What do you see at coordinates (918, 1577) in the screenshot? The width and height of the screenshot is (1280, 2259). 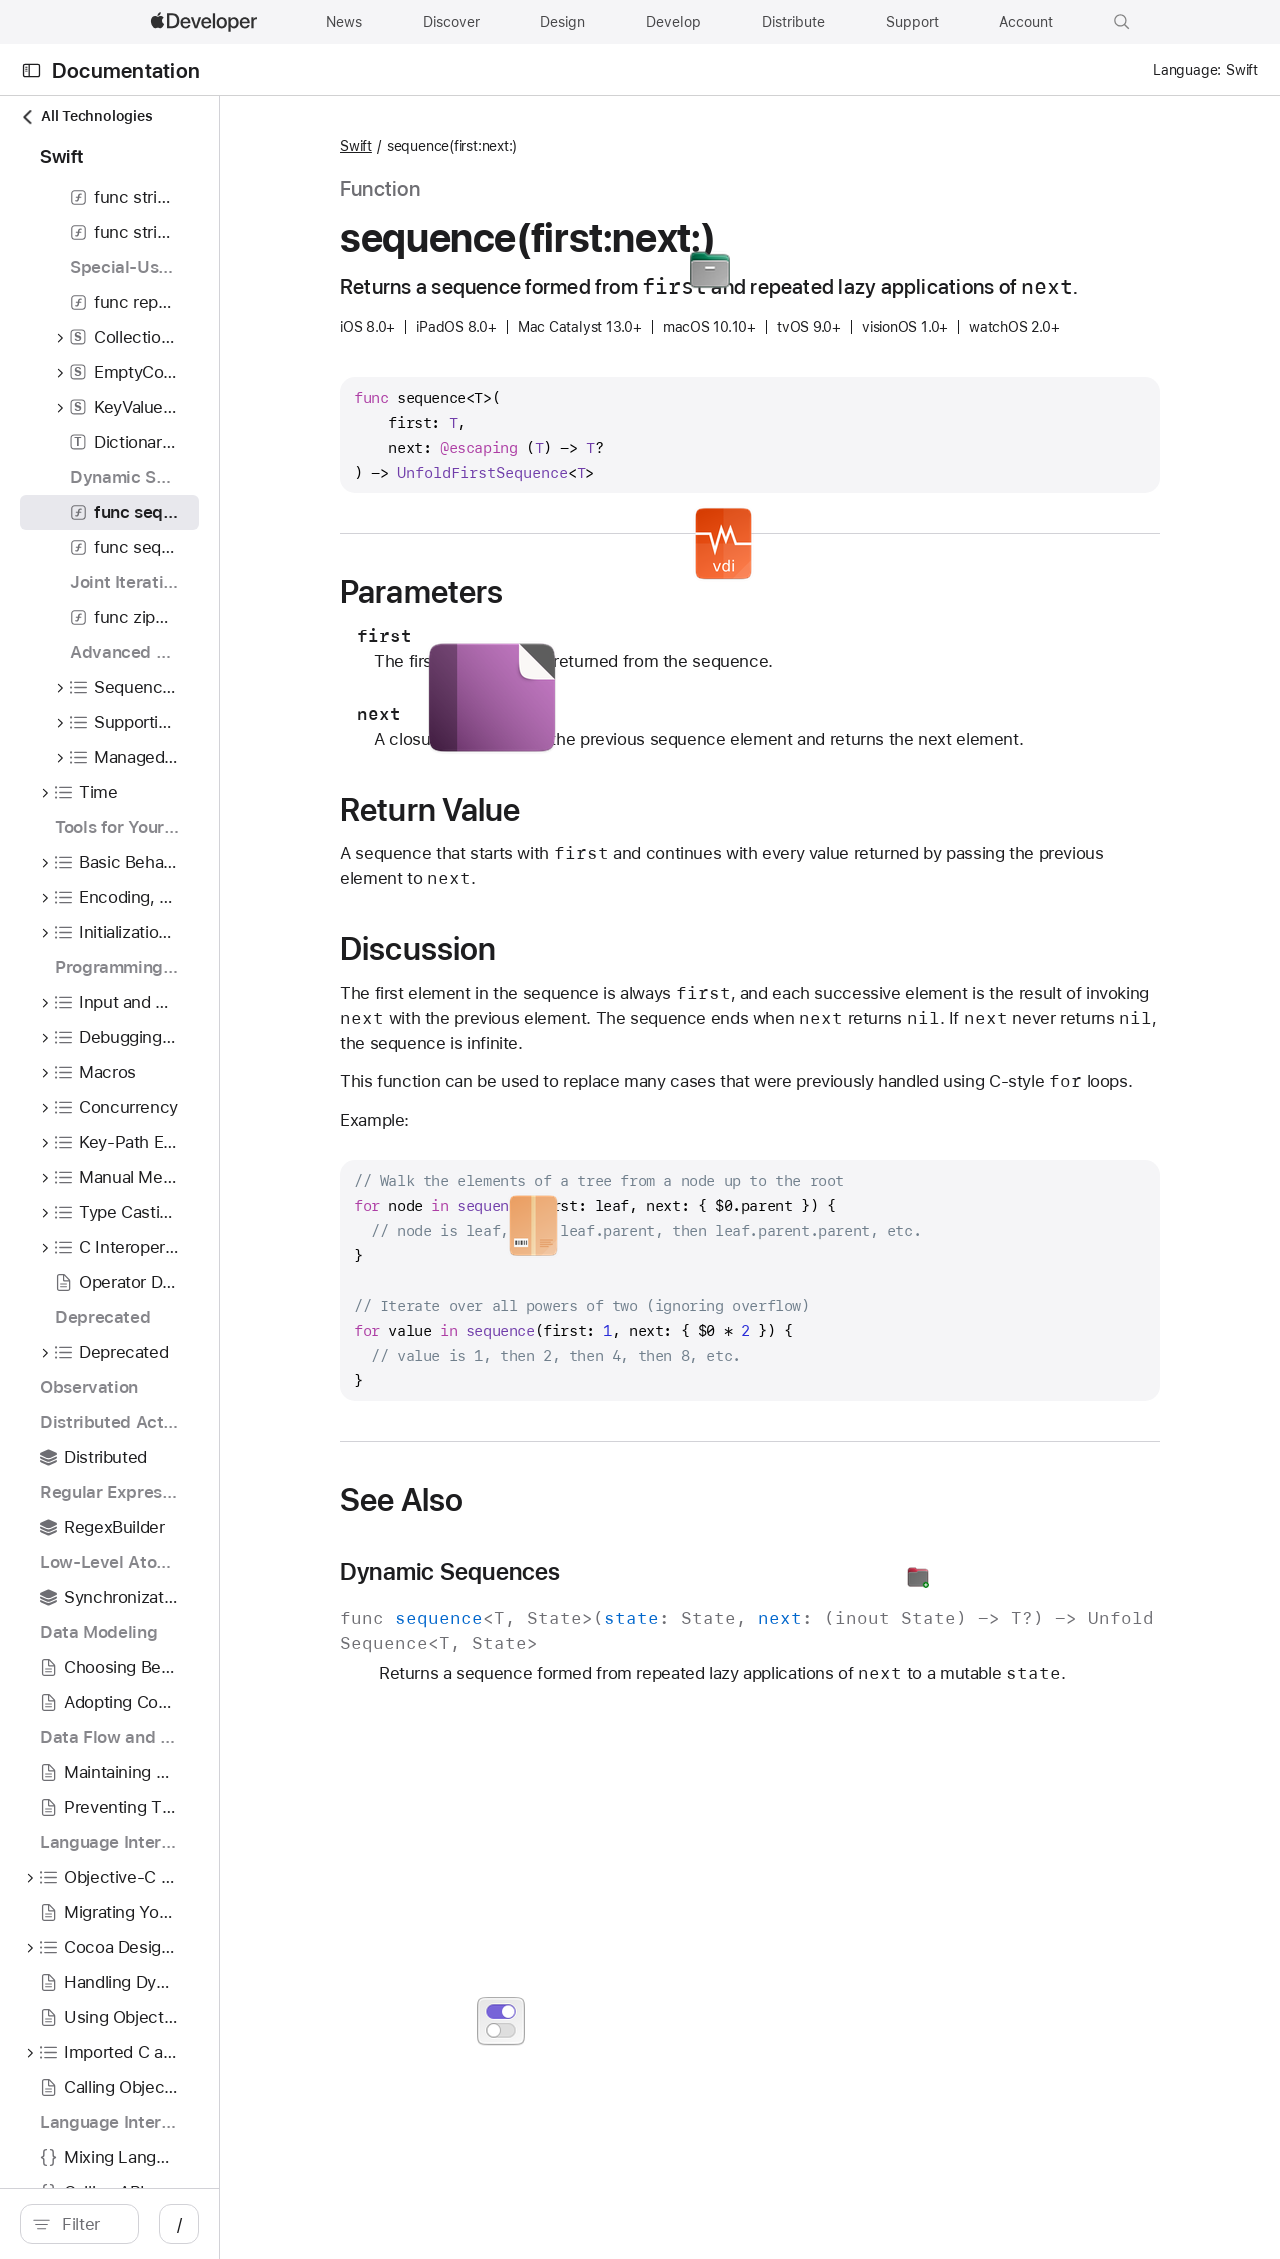 I see `create a new folder` at bounding box center [918, 1577].